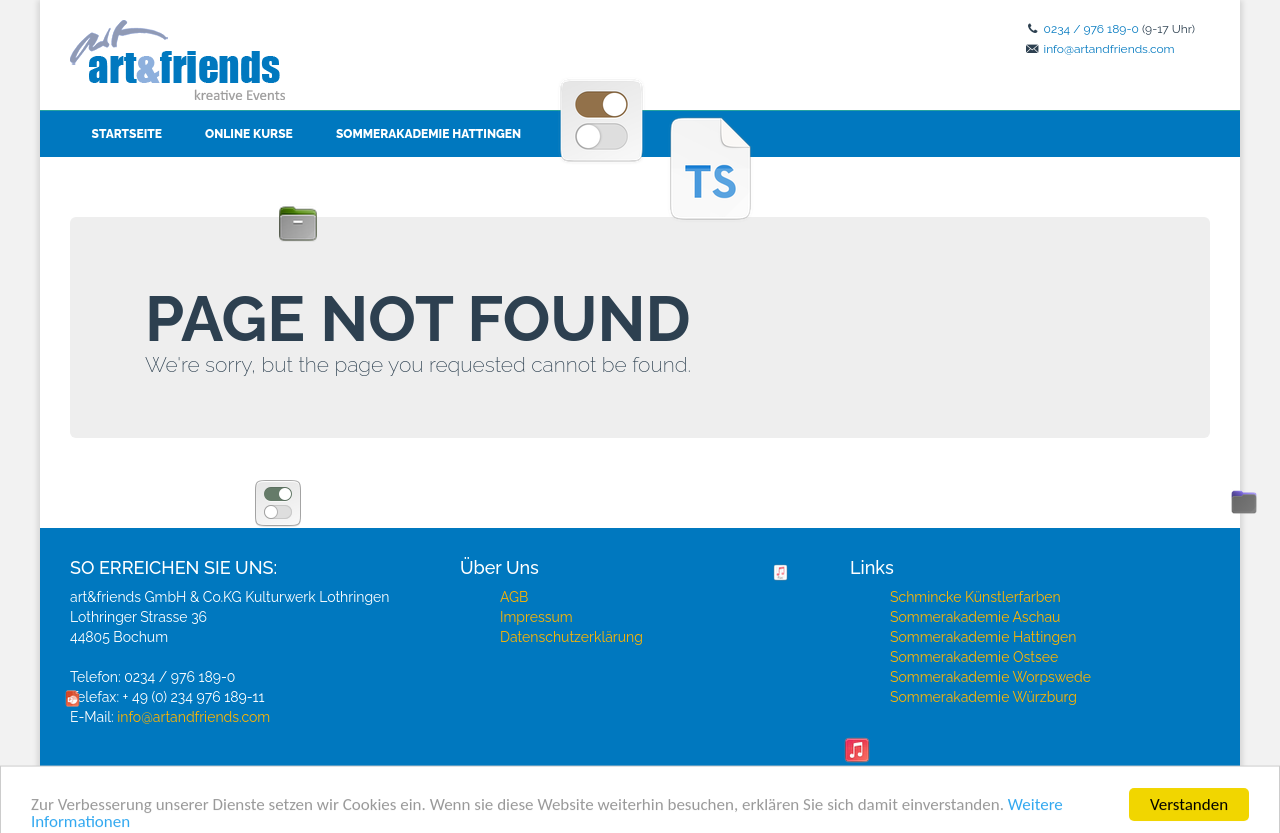 This screenshot has width=1280, height=833. I want to click on open a PowerPoint presentation file, so click(72, 698).